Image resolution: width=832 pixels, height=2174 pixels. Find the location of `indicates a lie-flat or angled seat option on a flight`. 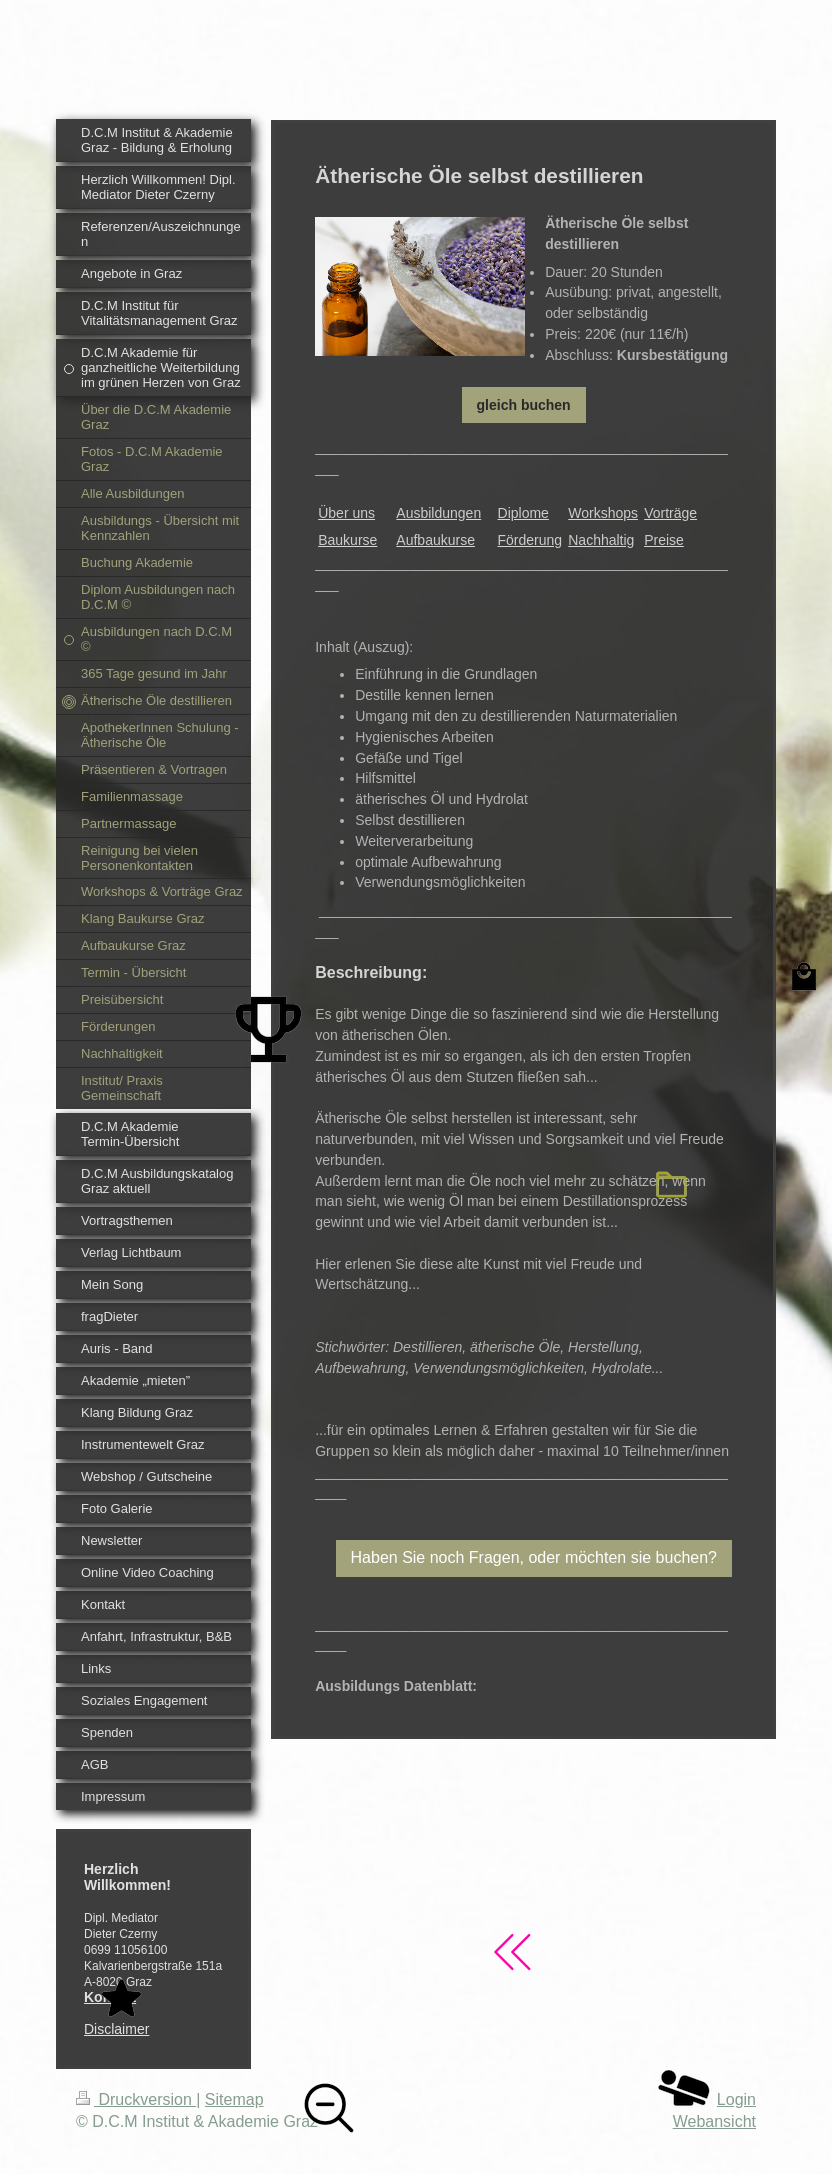

indicates a lie-flat or angled seat option on a flight is located at coordinates (683, 2088).